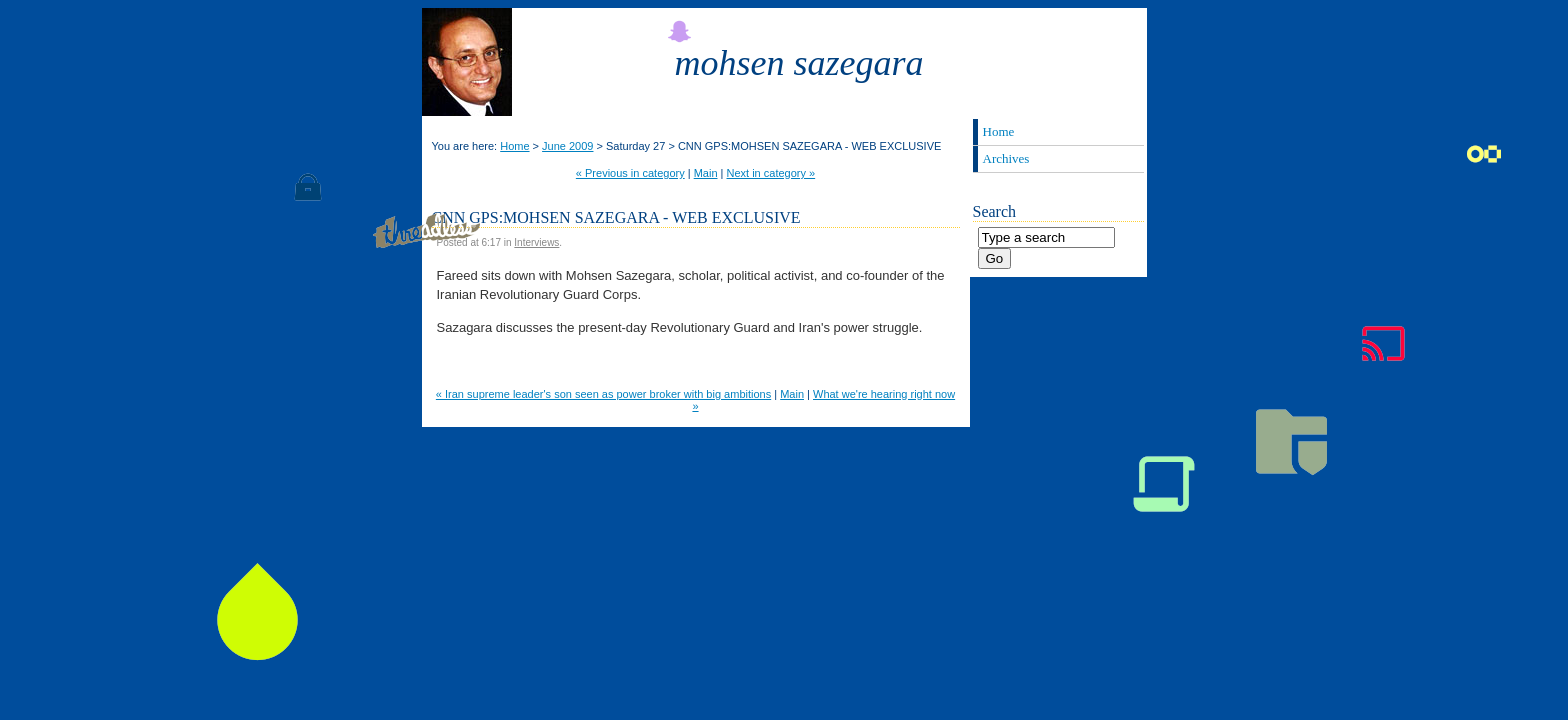 The image size is (1568, 720). What do you see at coordinates (426, 230) in the screenshot?
I see `visit the Threadless website or app` at bounding box center [426, 230].